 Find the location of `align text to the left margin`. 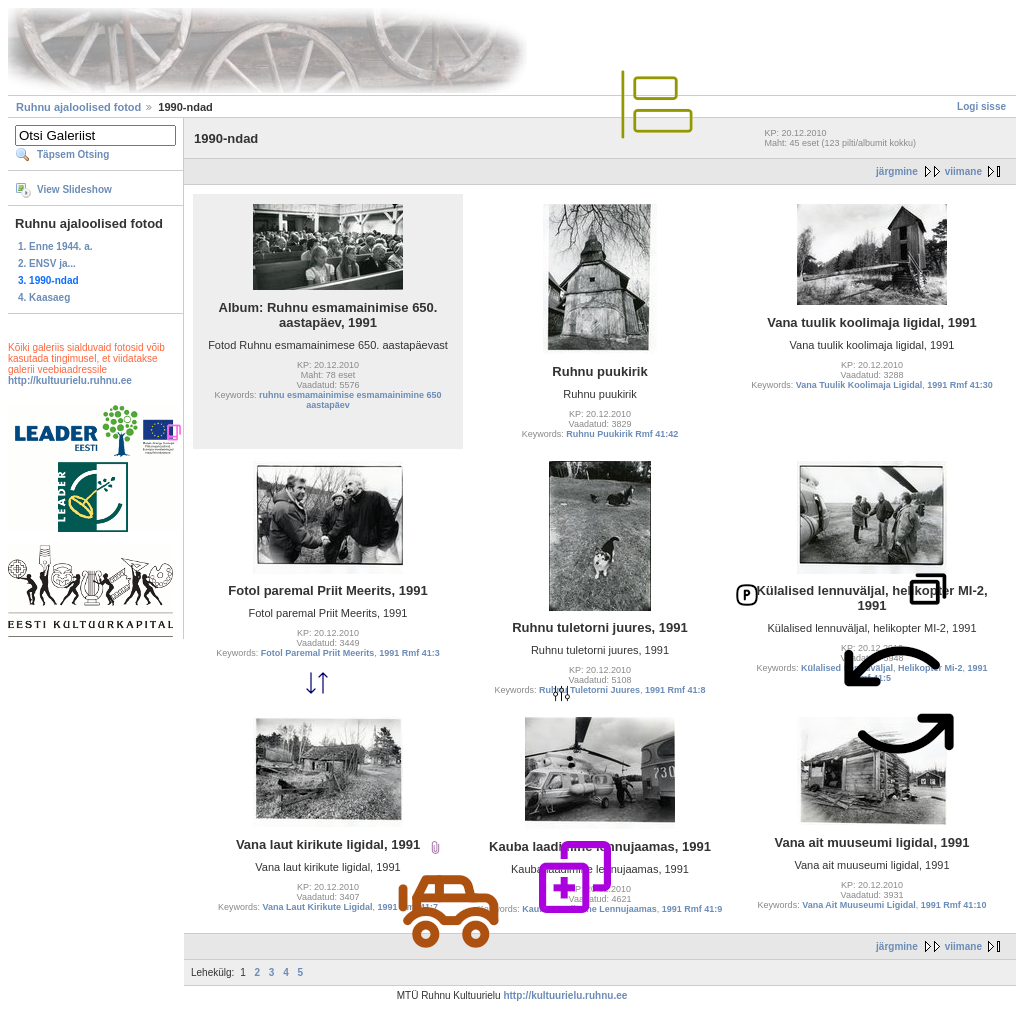

align text to the left margin is located at coordinates (655, 104).